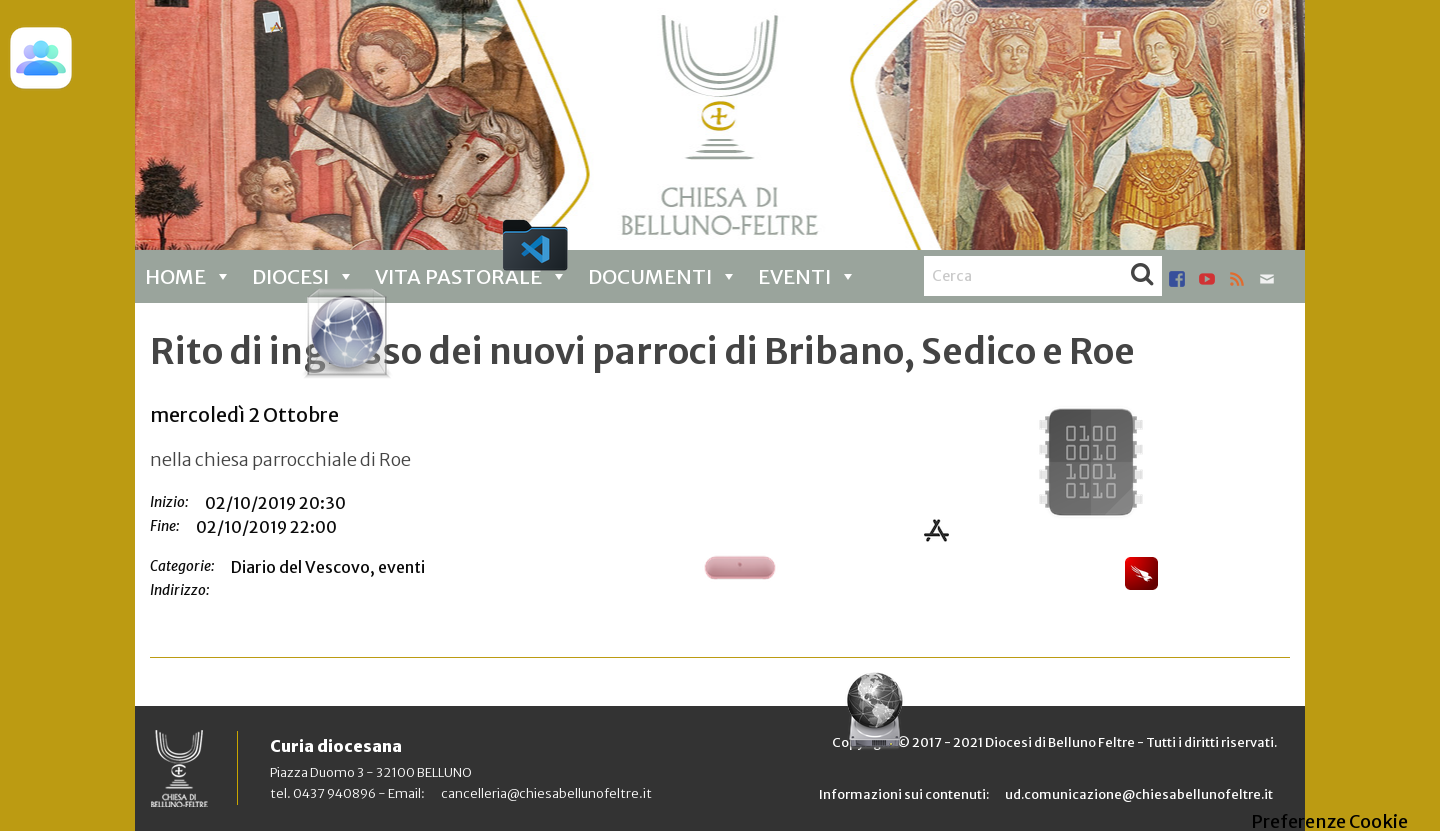 This screenshot has width=1440, height=831. I want to click on open folder containing visual studio code projects, so click(535, 247).